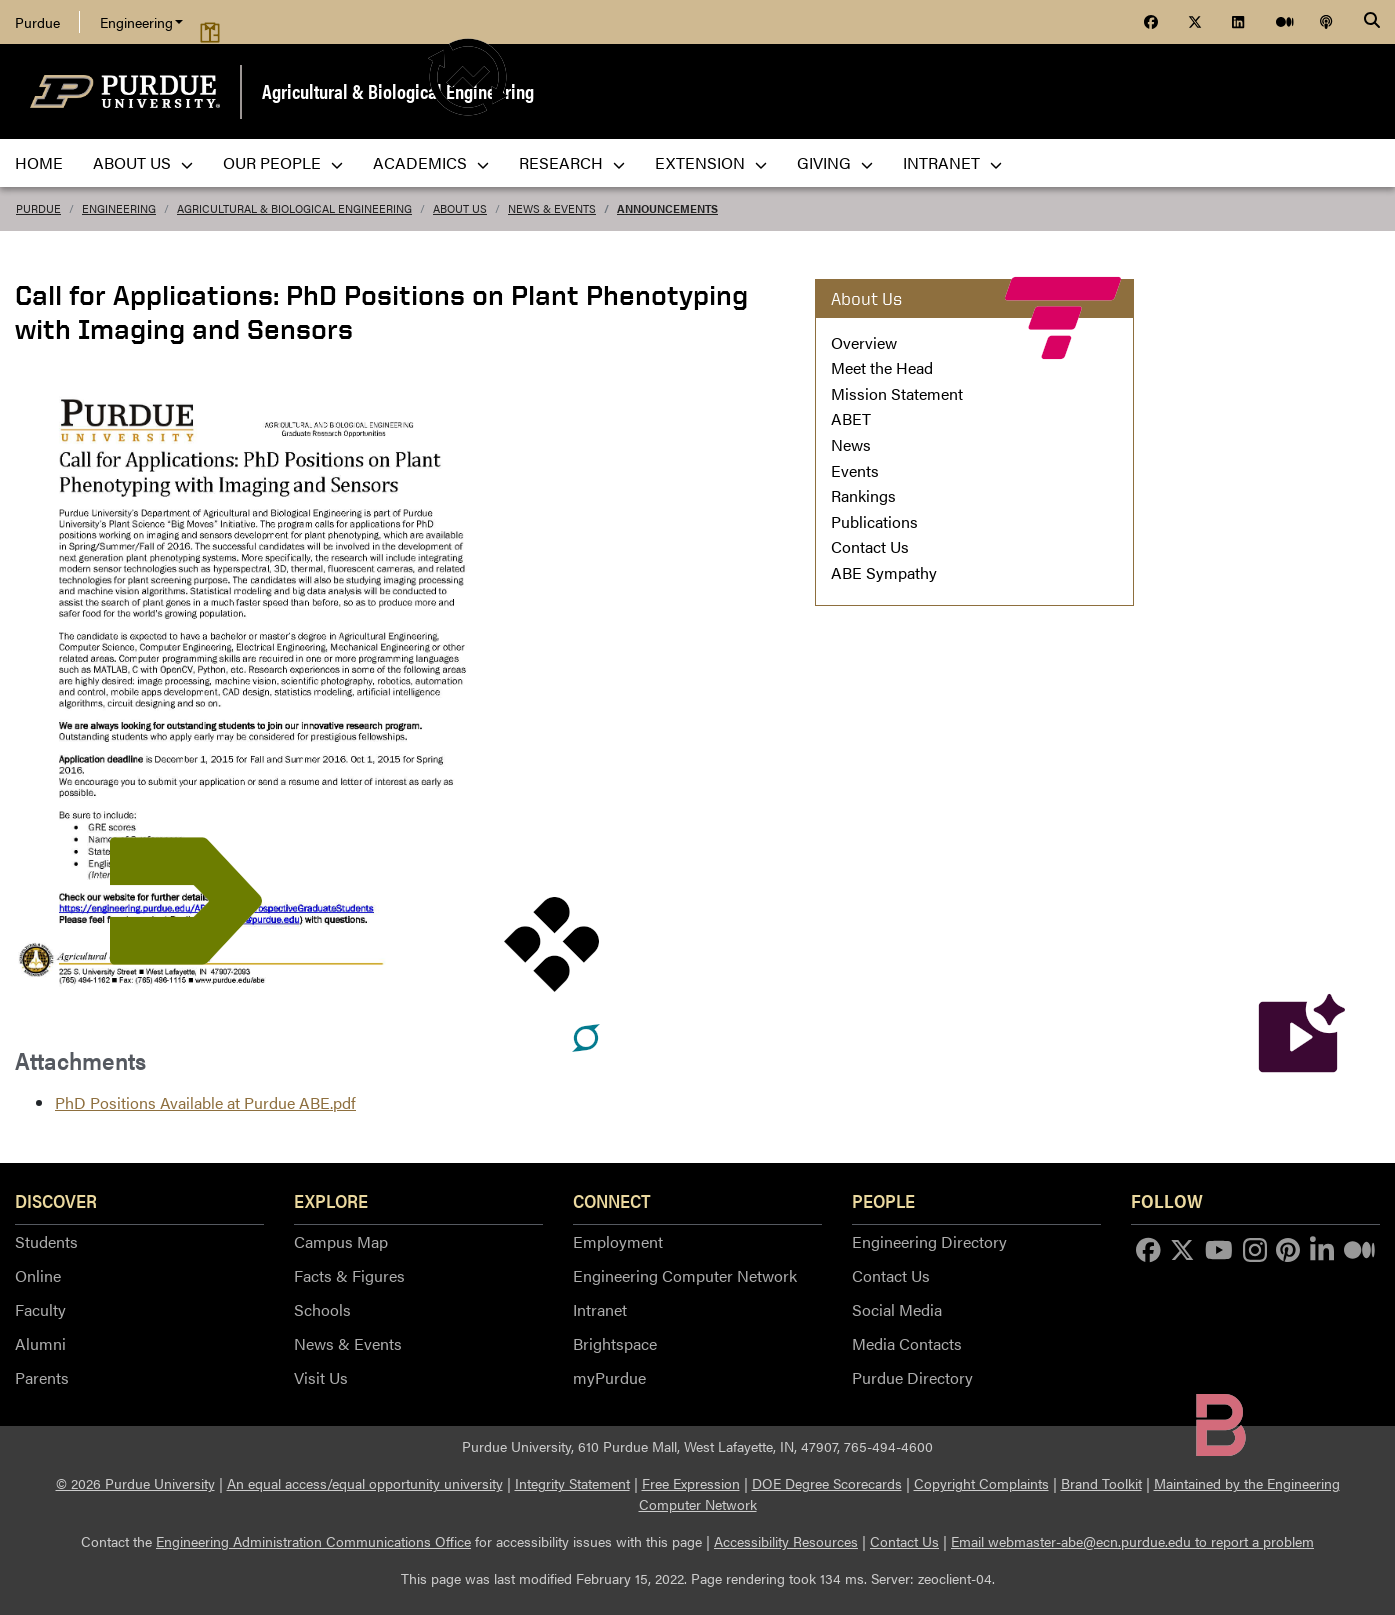 This screenshot has height=1615, width=1395. I want to click on brenntag company logo, so click(1221, 1425).